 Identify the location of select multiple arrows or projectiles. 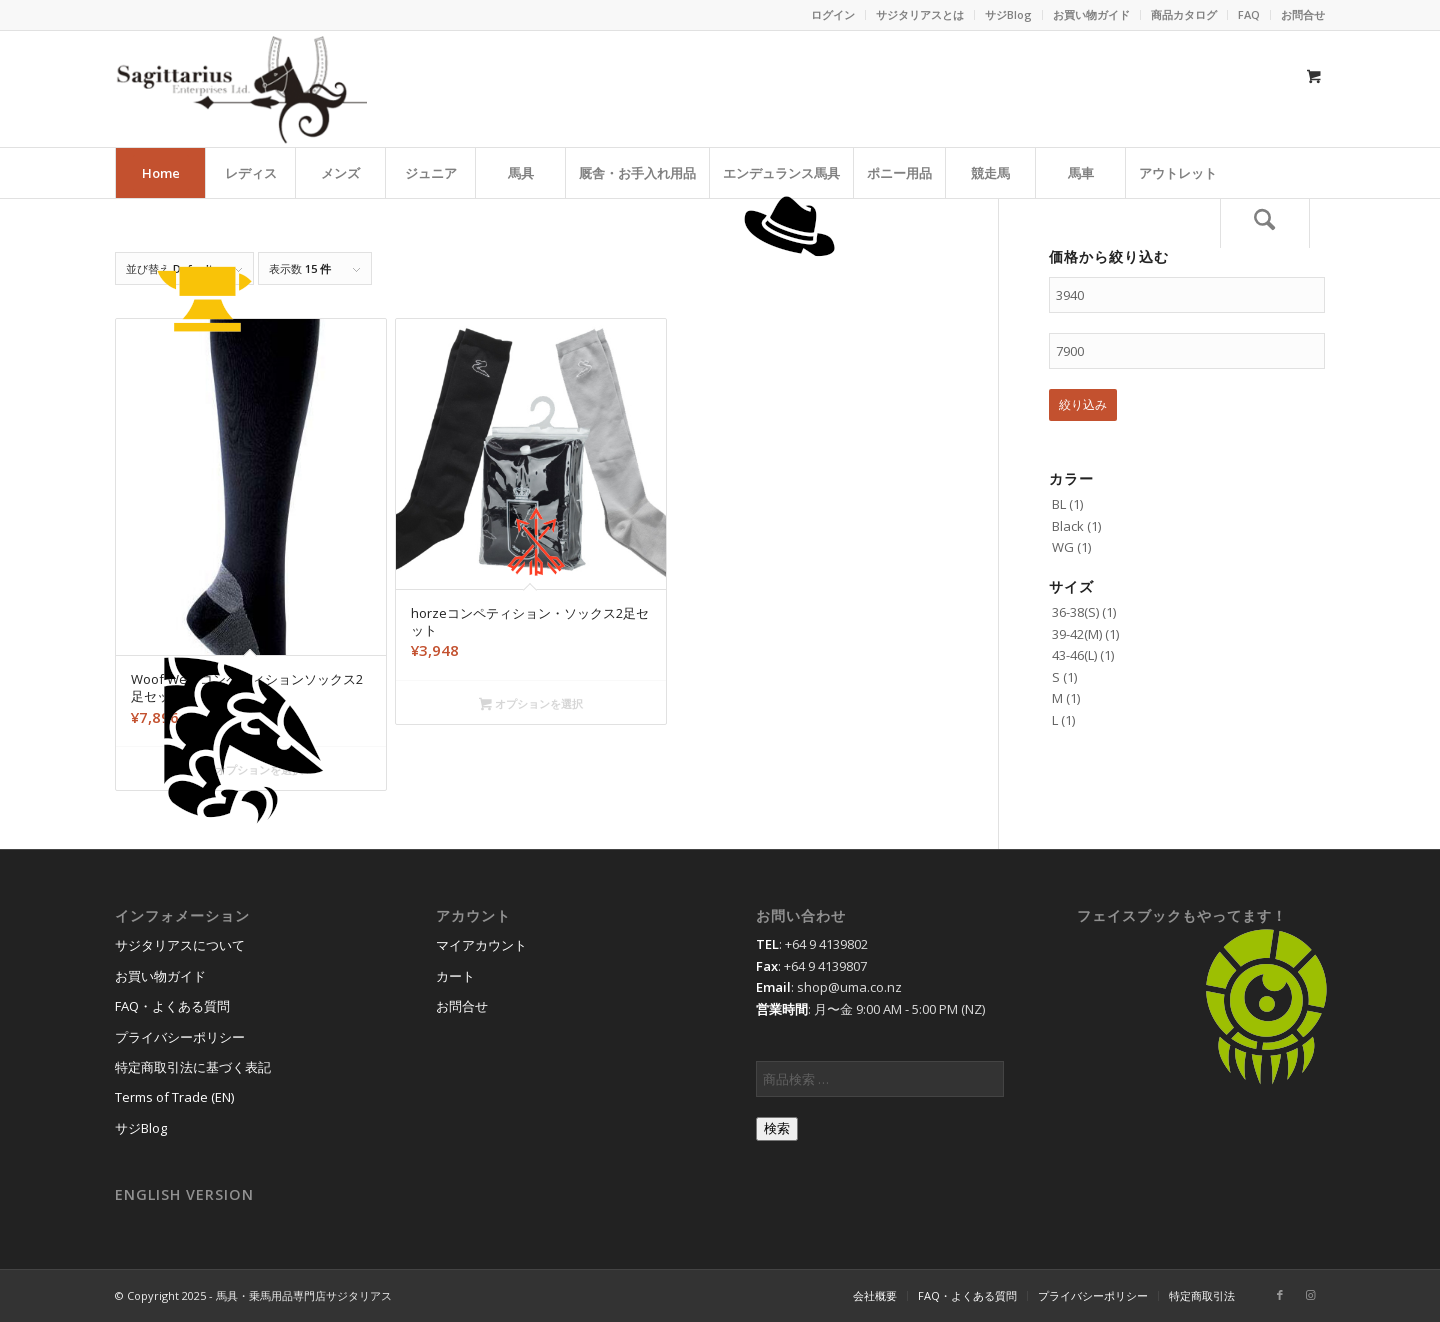
(536, 542).